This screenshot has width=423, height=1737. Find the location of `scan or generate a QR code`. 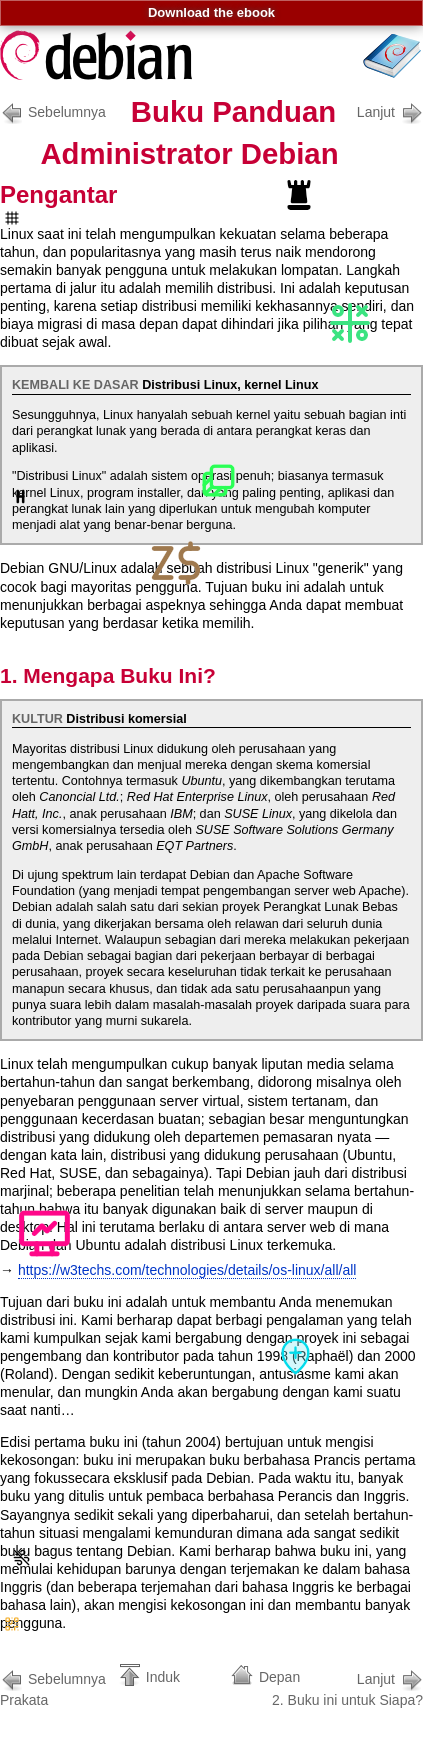

scan or generate a QR code is located at coordinates (12, 1624).